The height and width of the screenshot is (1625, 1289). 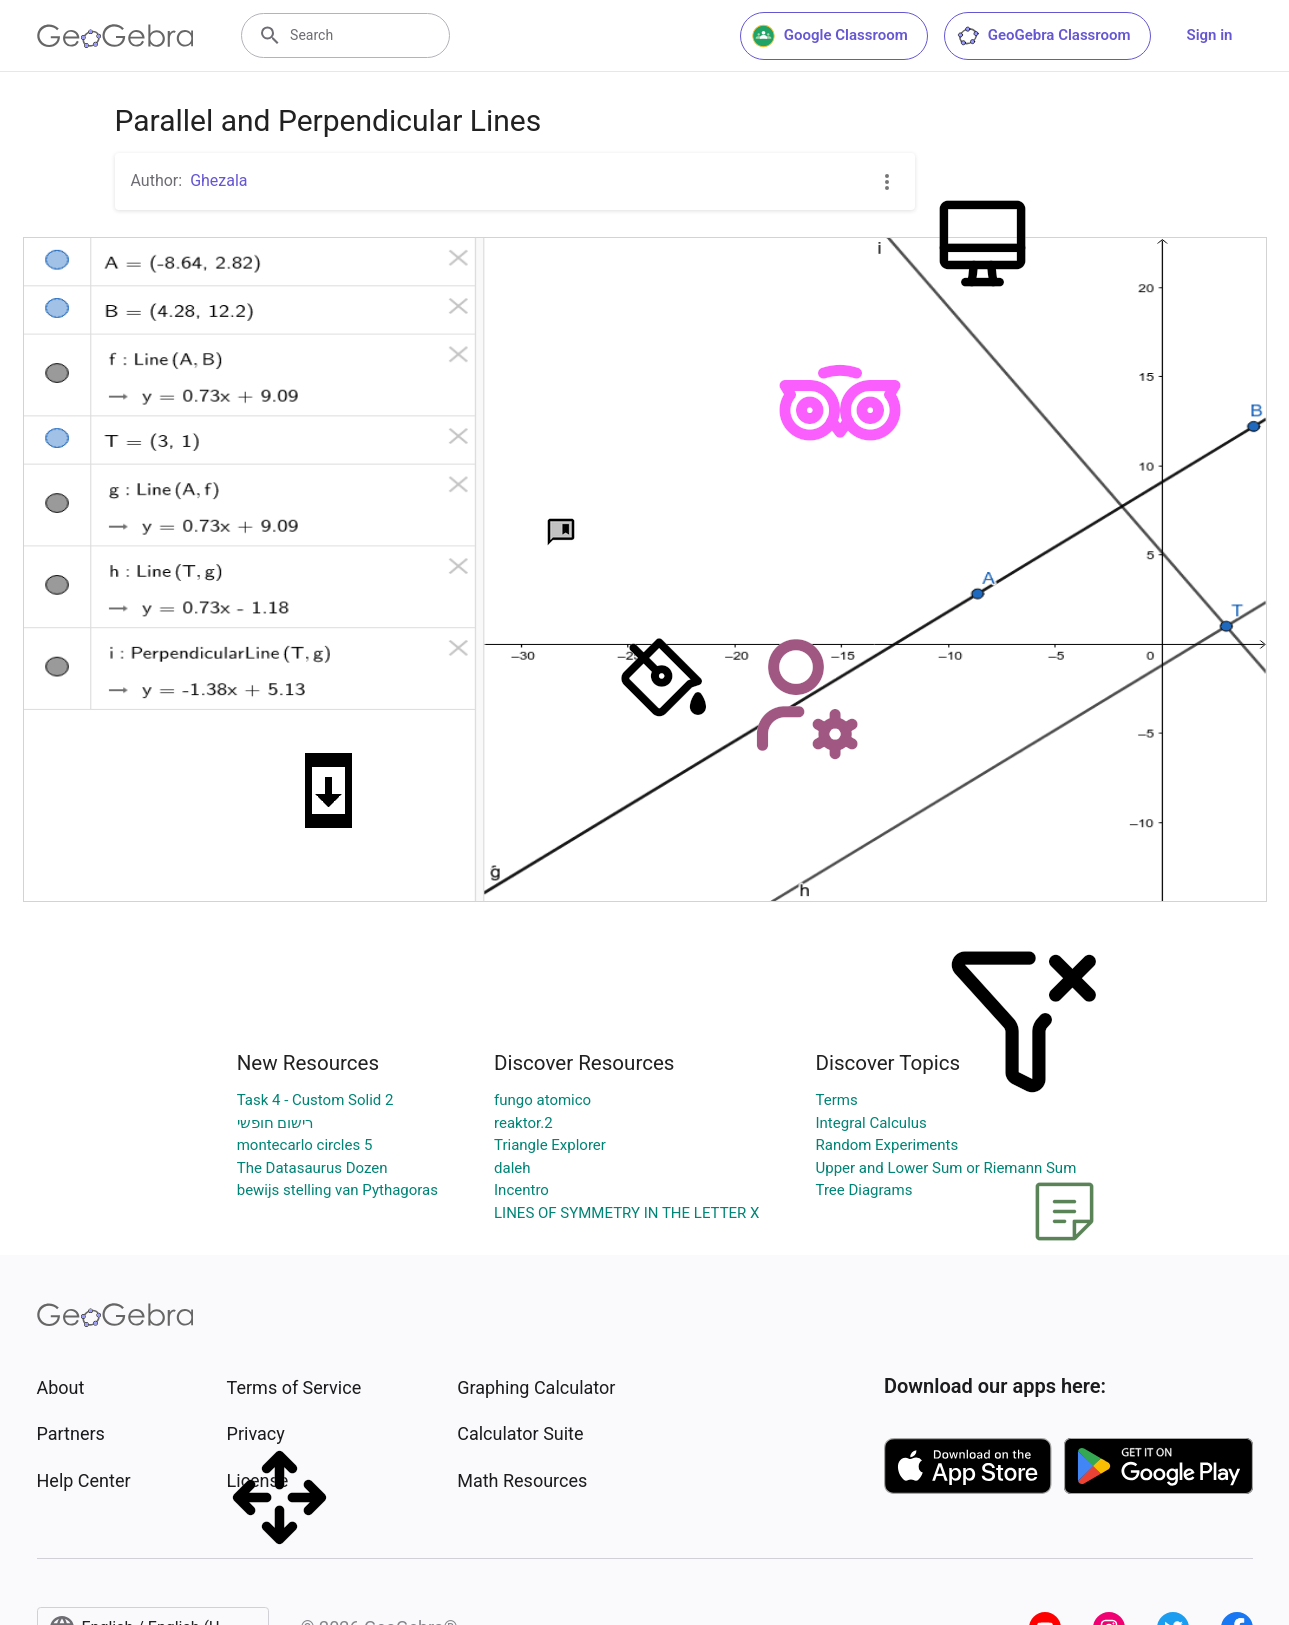 I want to click on system update available for download, so click(x=328, y=790).